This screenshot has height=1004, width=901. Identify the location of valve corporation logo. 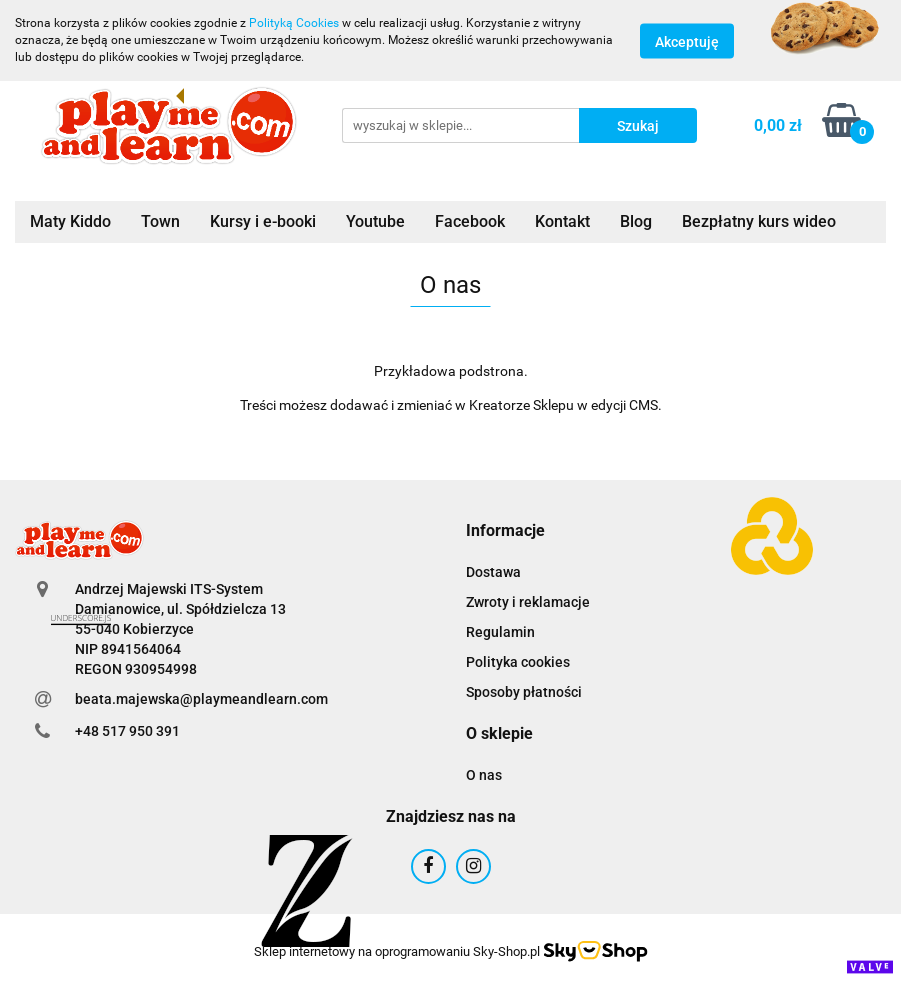
(870, 967).